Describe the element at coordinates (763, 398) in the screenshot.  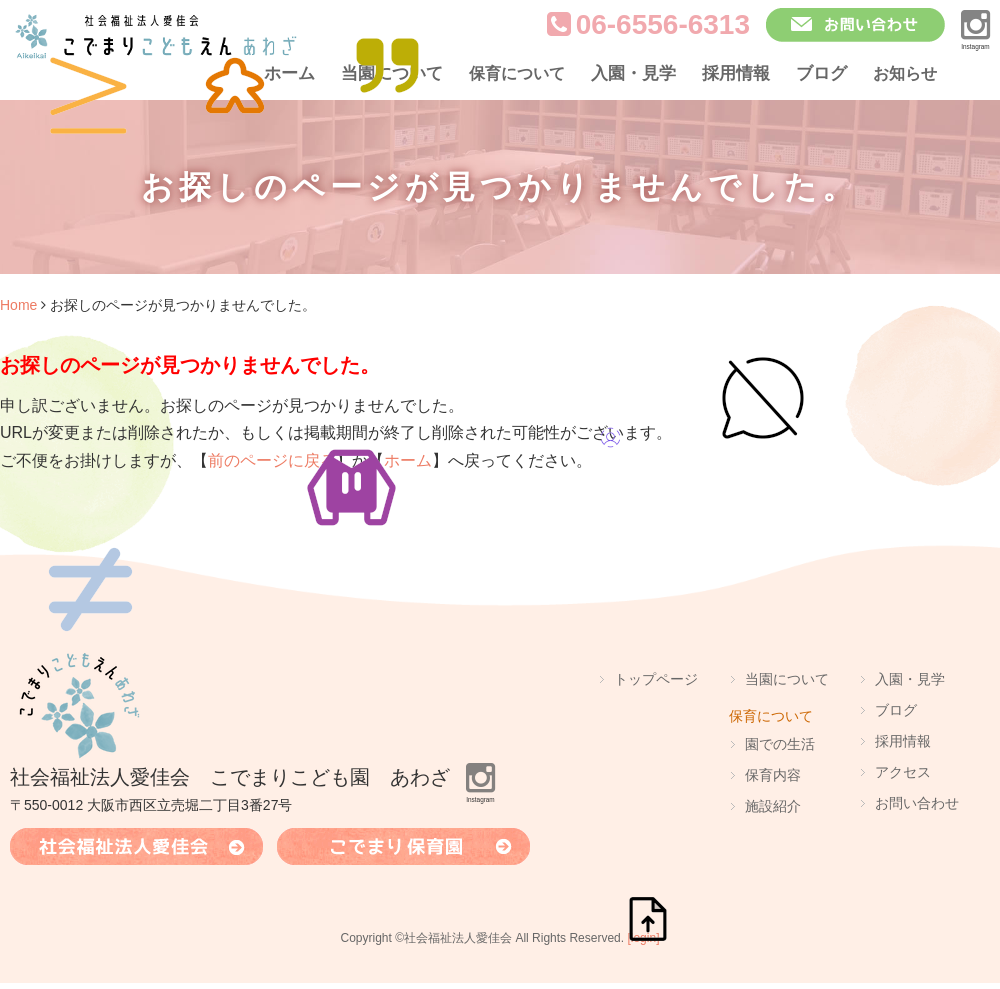
I see `mute or disable chat notifications` at that location.